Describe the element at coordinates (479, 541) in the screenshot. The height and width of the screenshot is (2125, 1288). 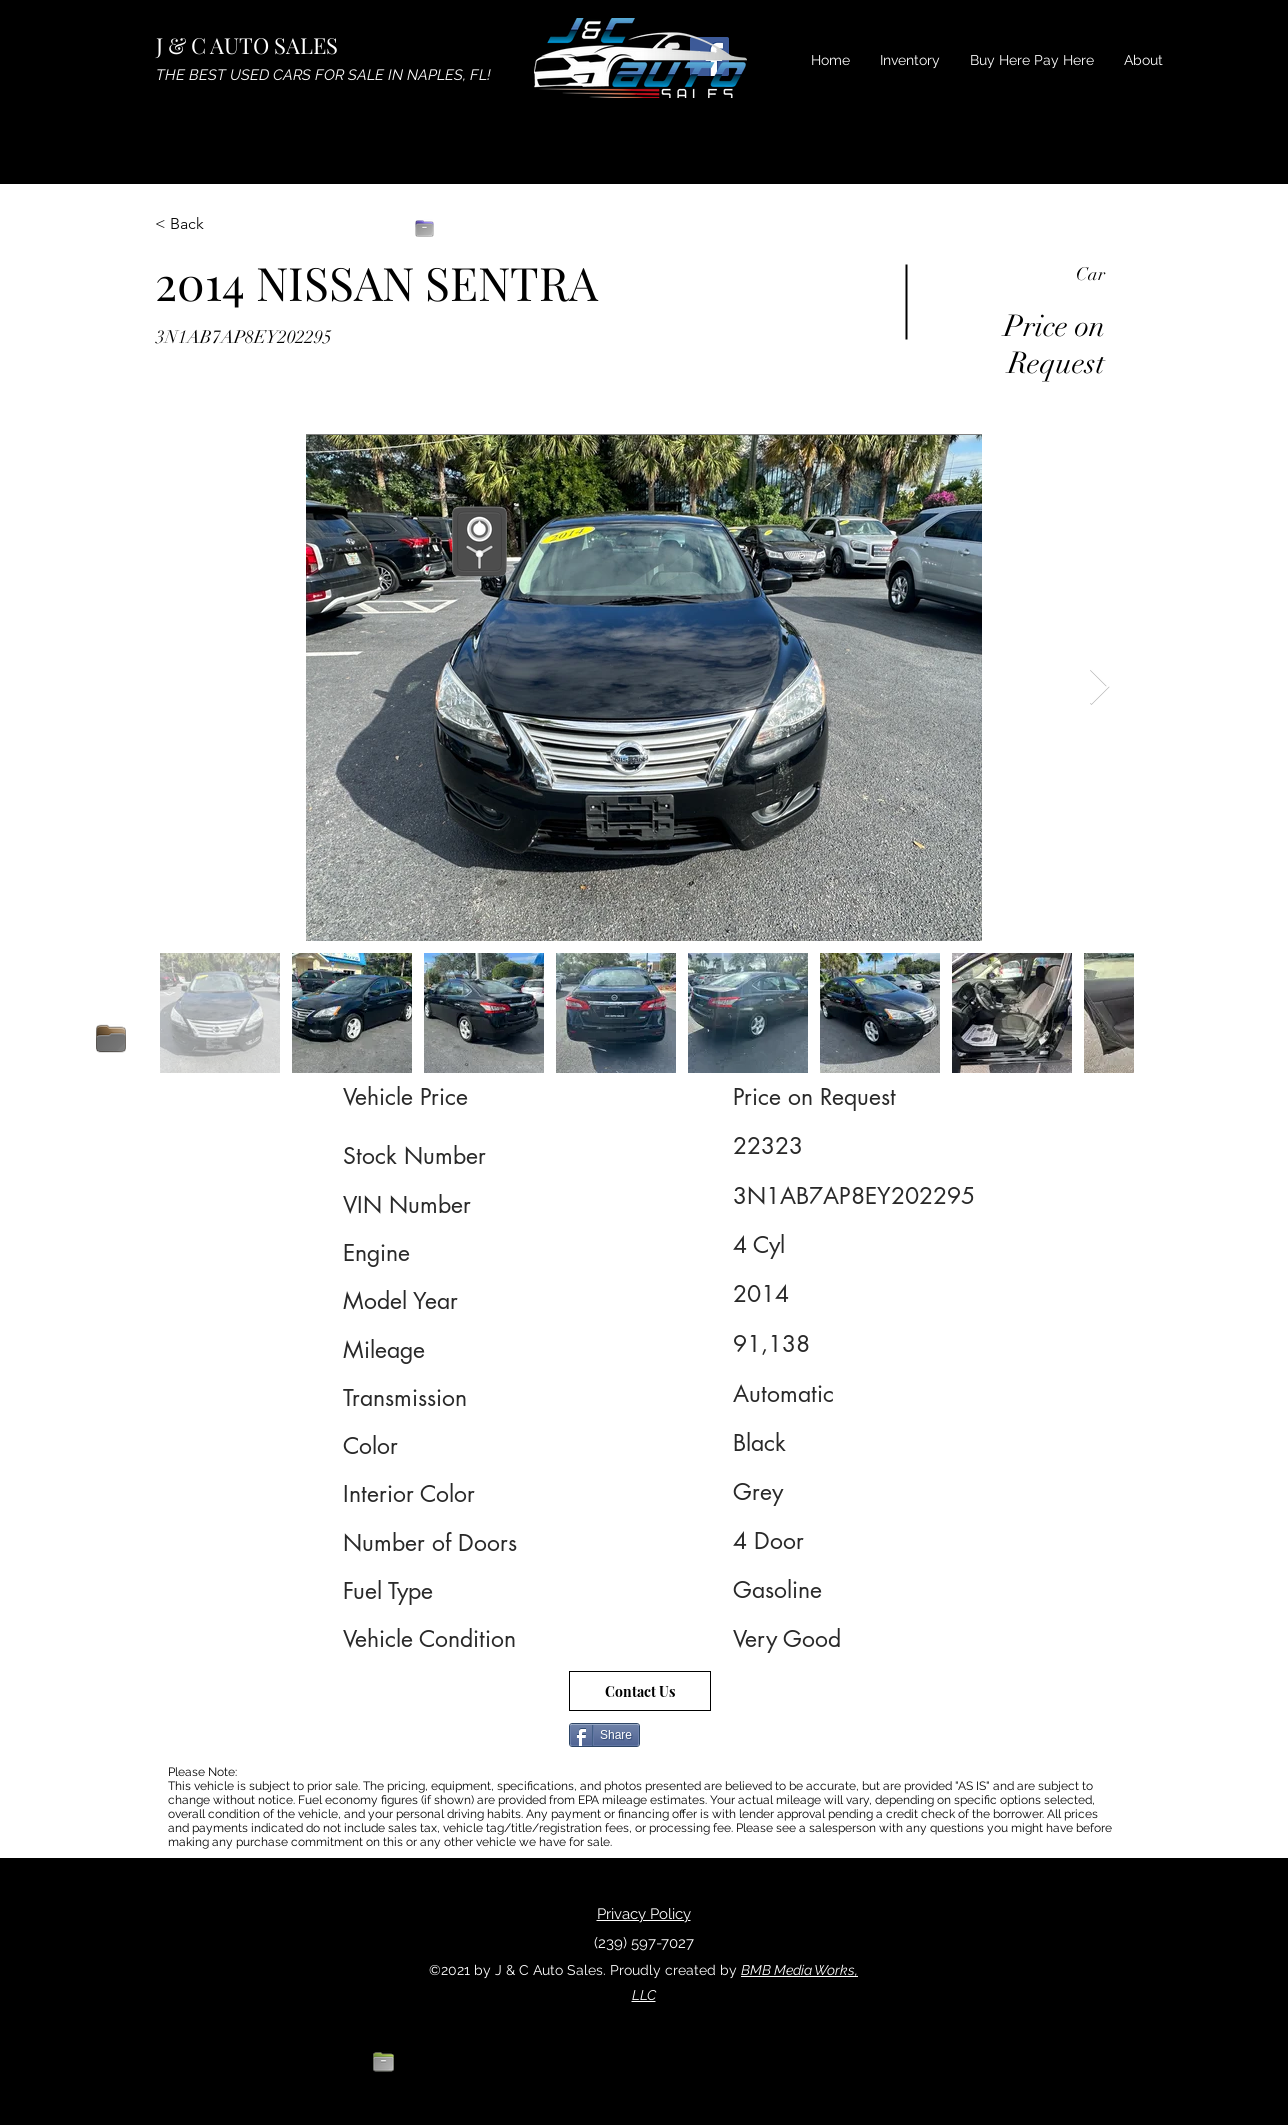
I see `open Déjà Dup backup application` at that location.